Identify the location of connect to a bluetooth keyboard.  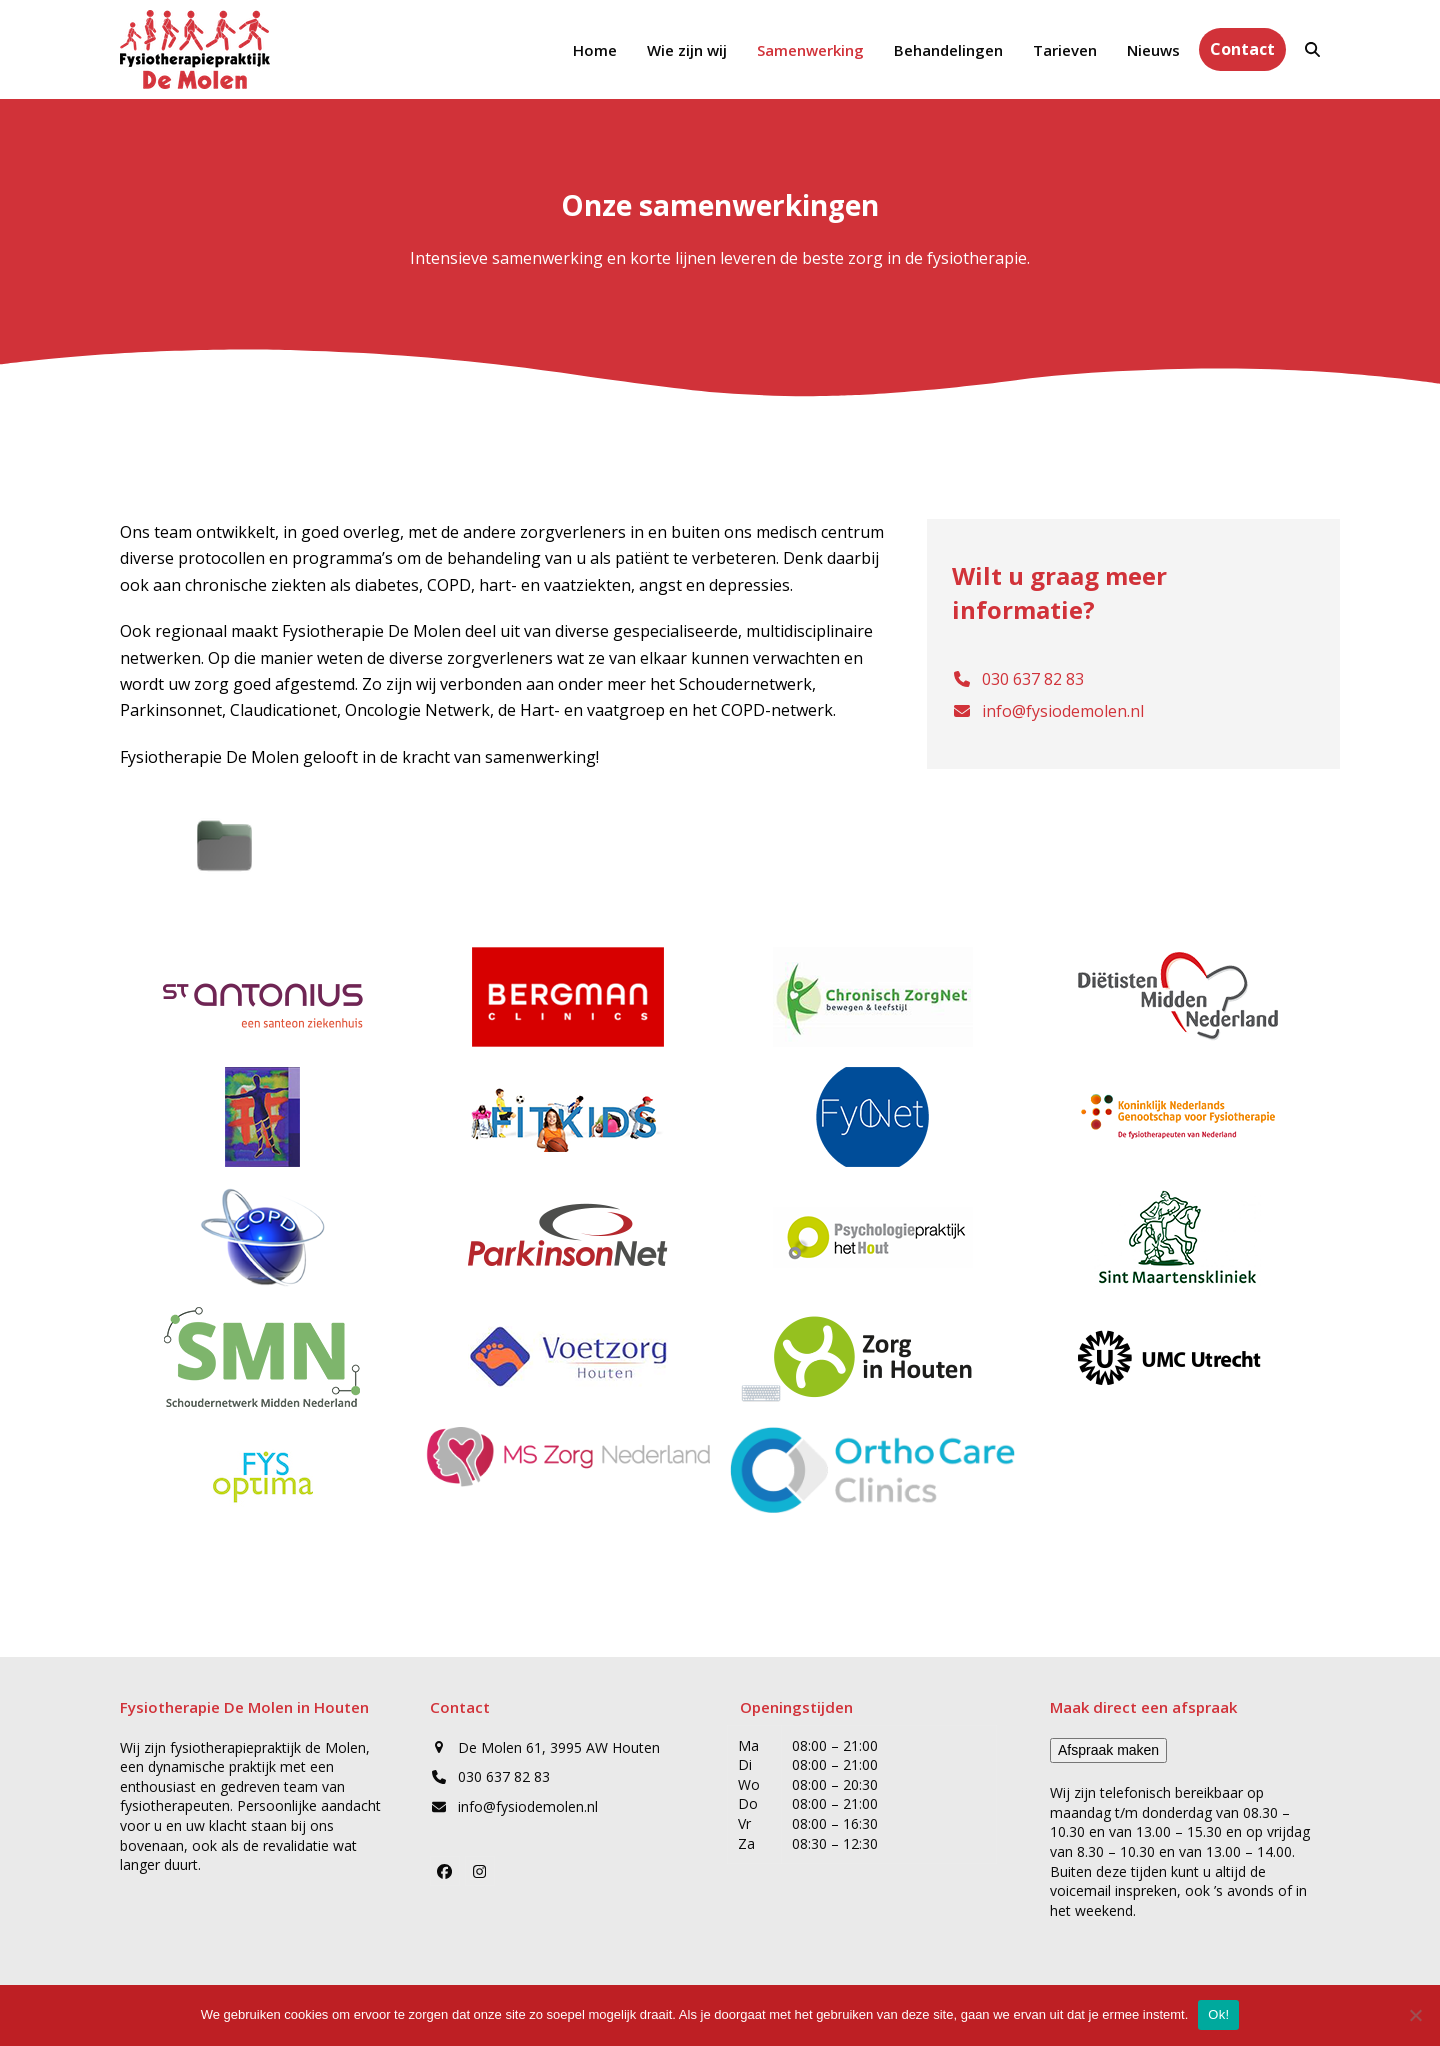
(761, 1393).